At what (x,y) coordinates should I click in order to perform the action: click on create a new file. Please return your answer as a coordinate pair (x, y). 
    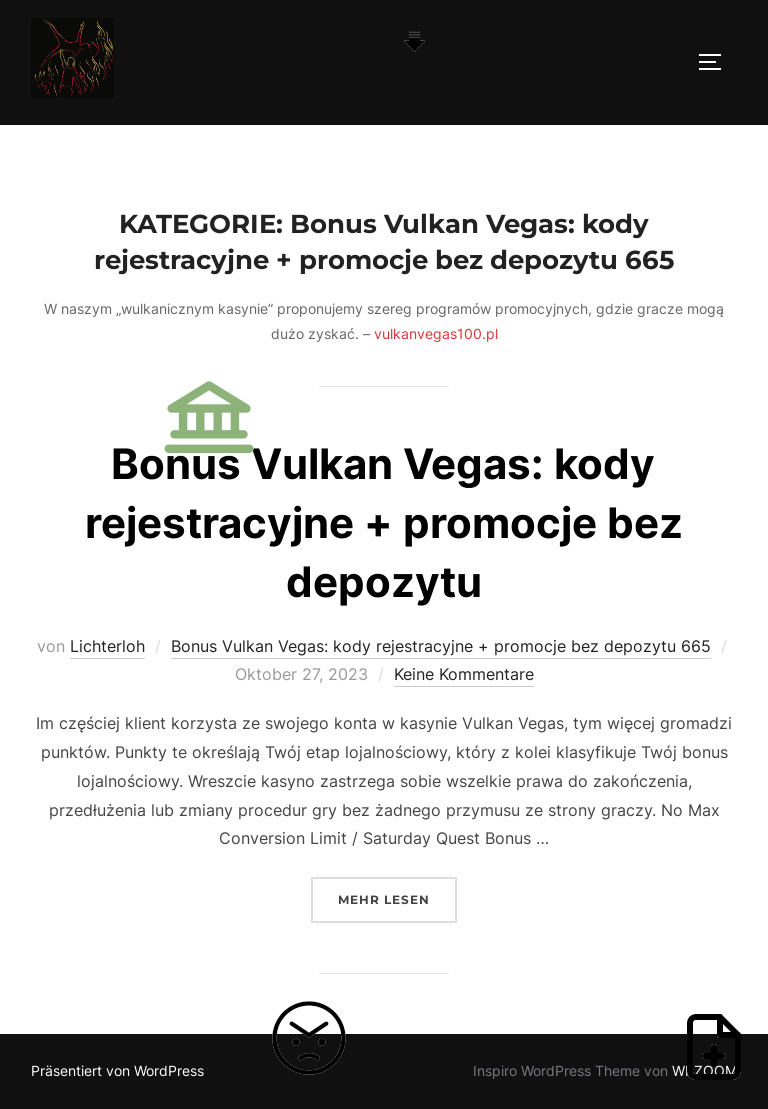
    Looking at the image, I should click on (714, 1047).